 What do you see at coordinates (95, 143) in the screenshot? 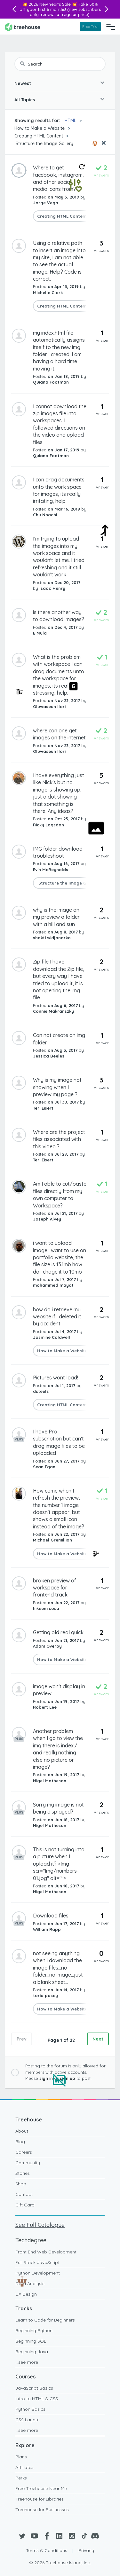
I see `view stacked layers or items` at bounding box center [95, 143].